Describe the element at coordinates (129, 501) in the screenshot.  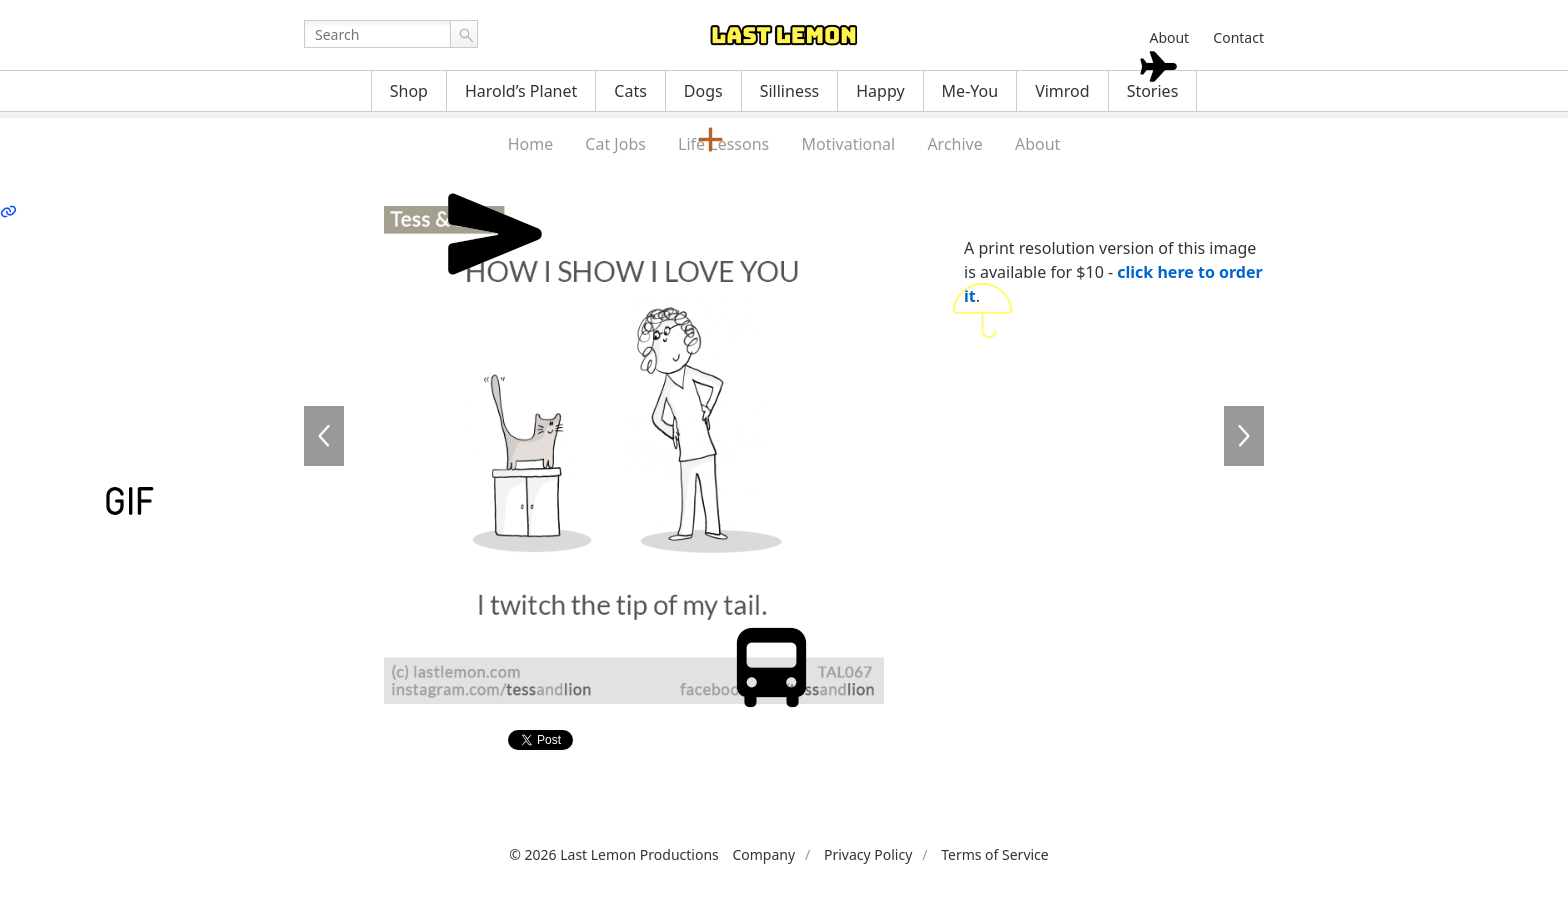
I see `insert a GIF into your message` at that location.